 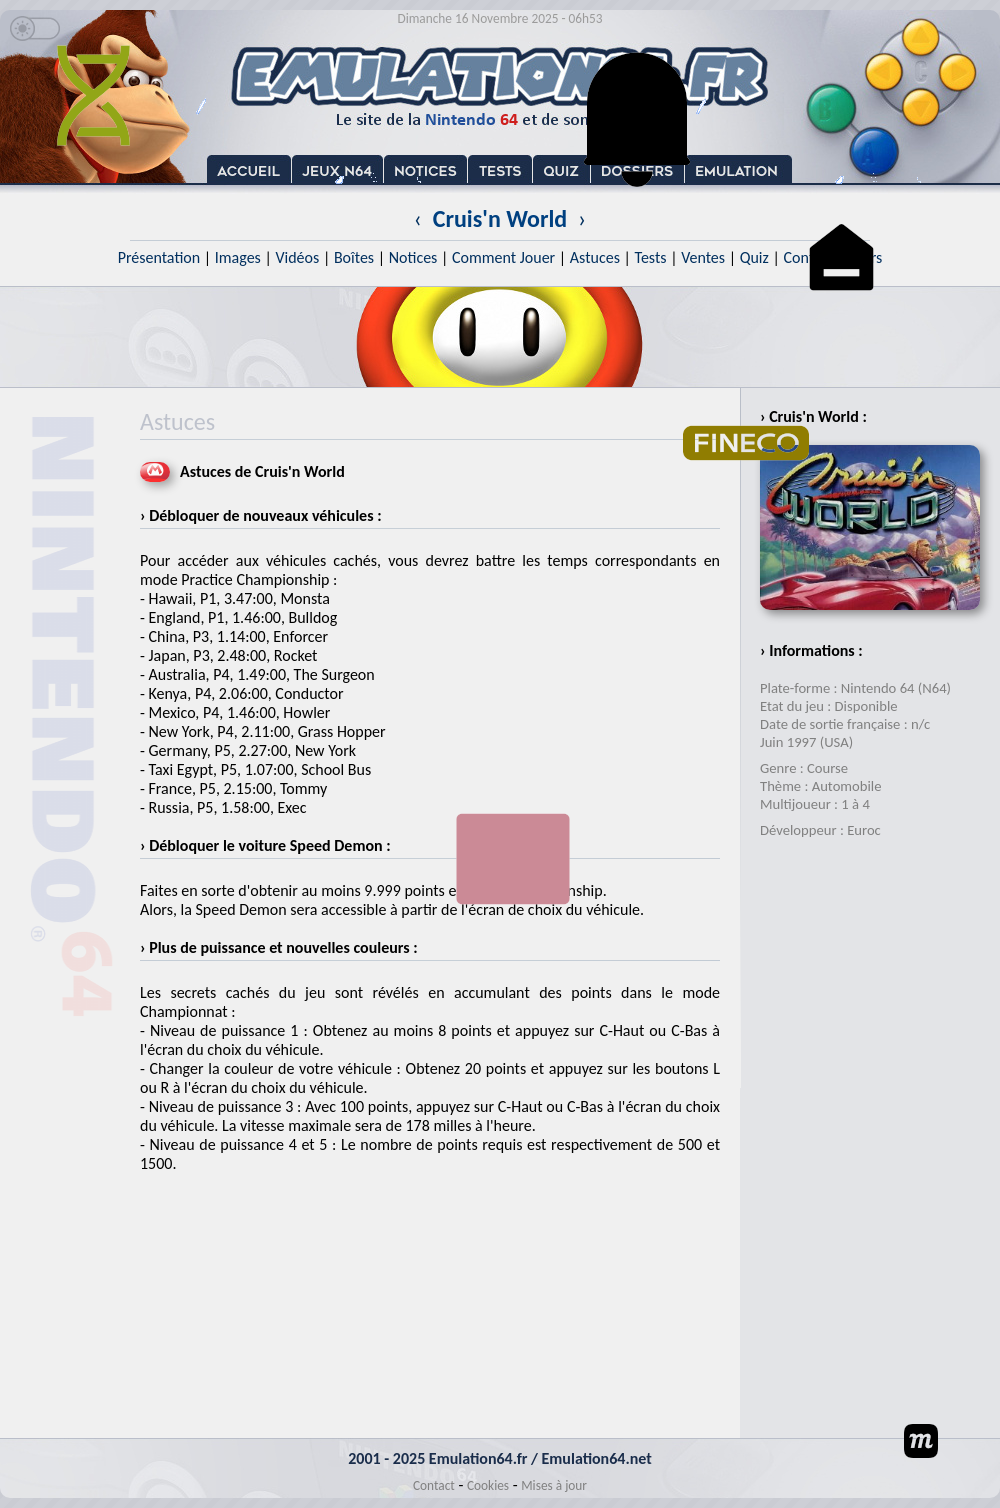 I want to click on access genetics or DNA-related information, so click(x=93, y=95).